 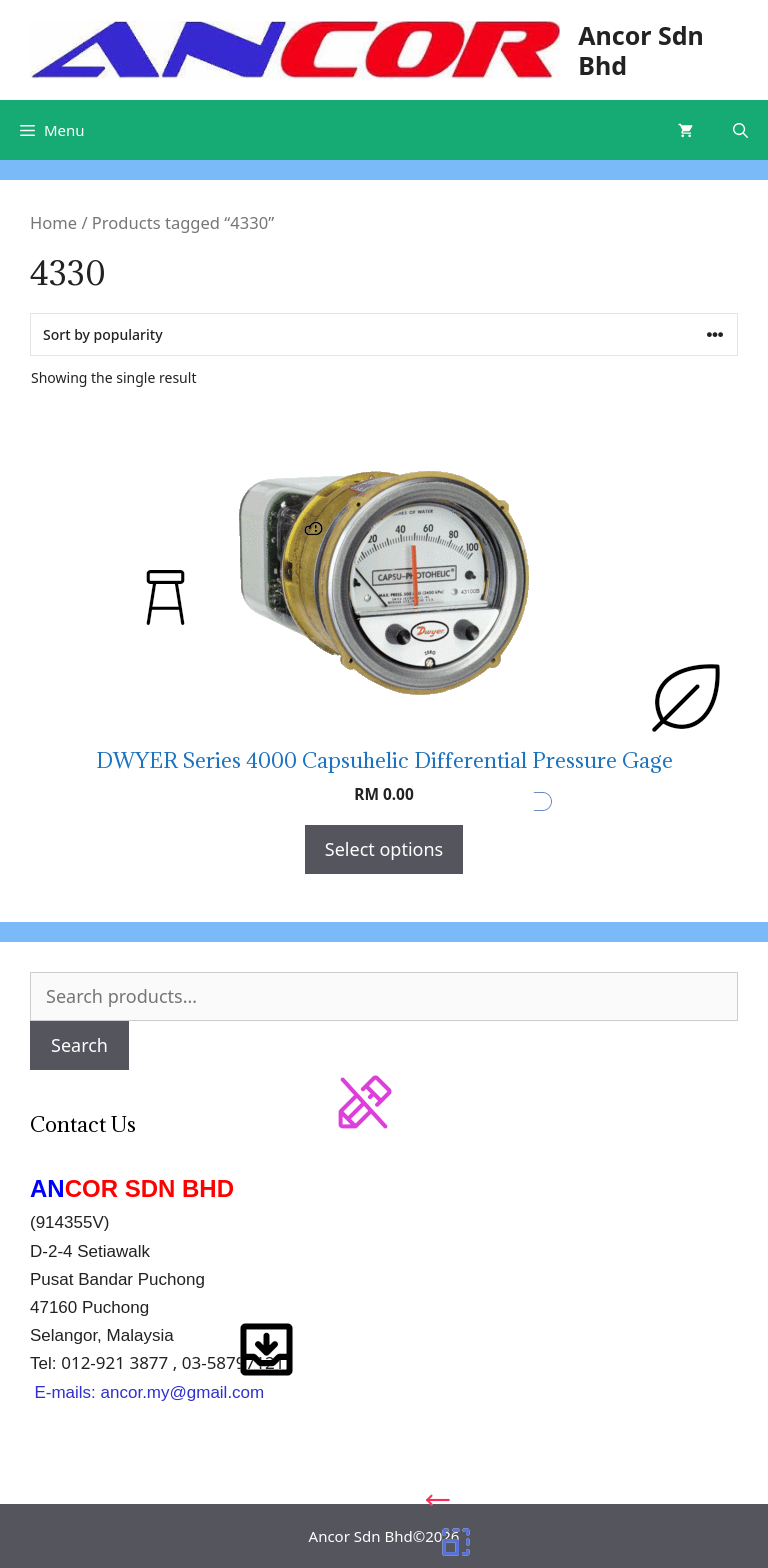 I want to click on cloud storage warning or error, so click(x=313, y=528).